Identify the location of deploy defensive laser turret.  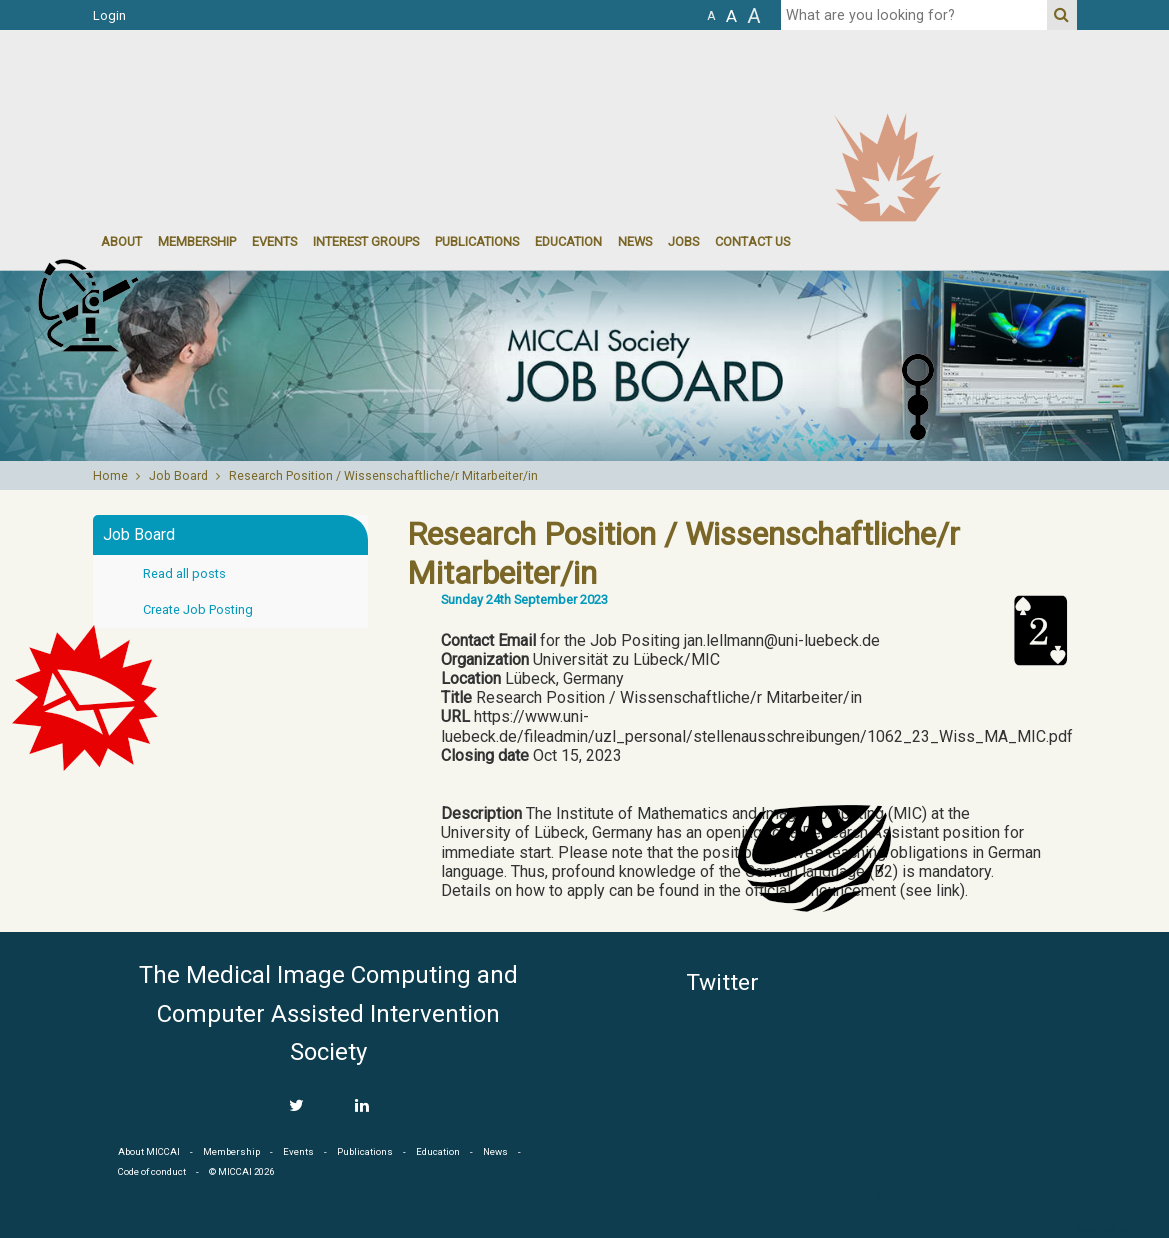
(88, 305).